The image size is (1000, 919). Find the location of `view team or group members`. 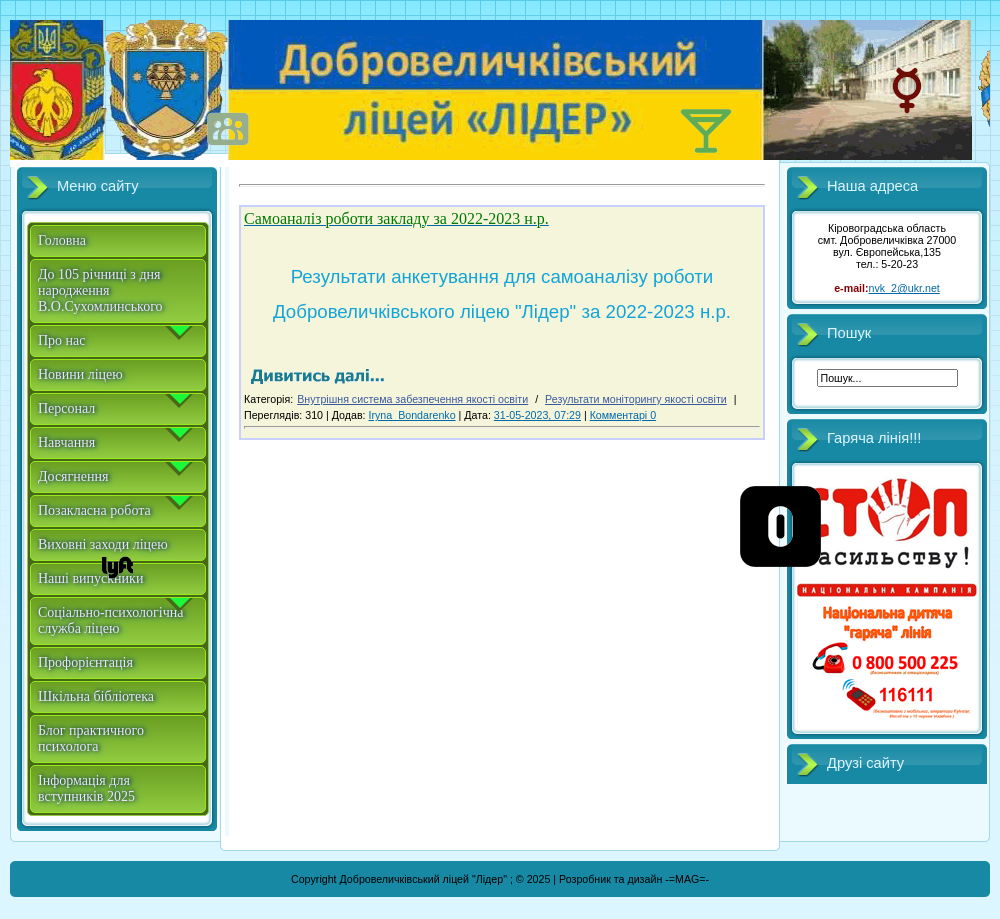

view team or group members is located at coordinates (228, 129).